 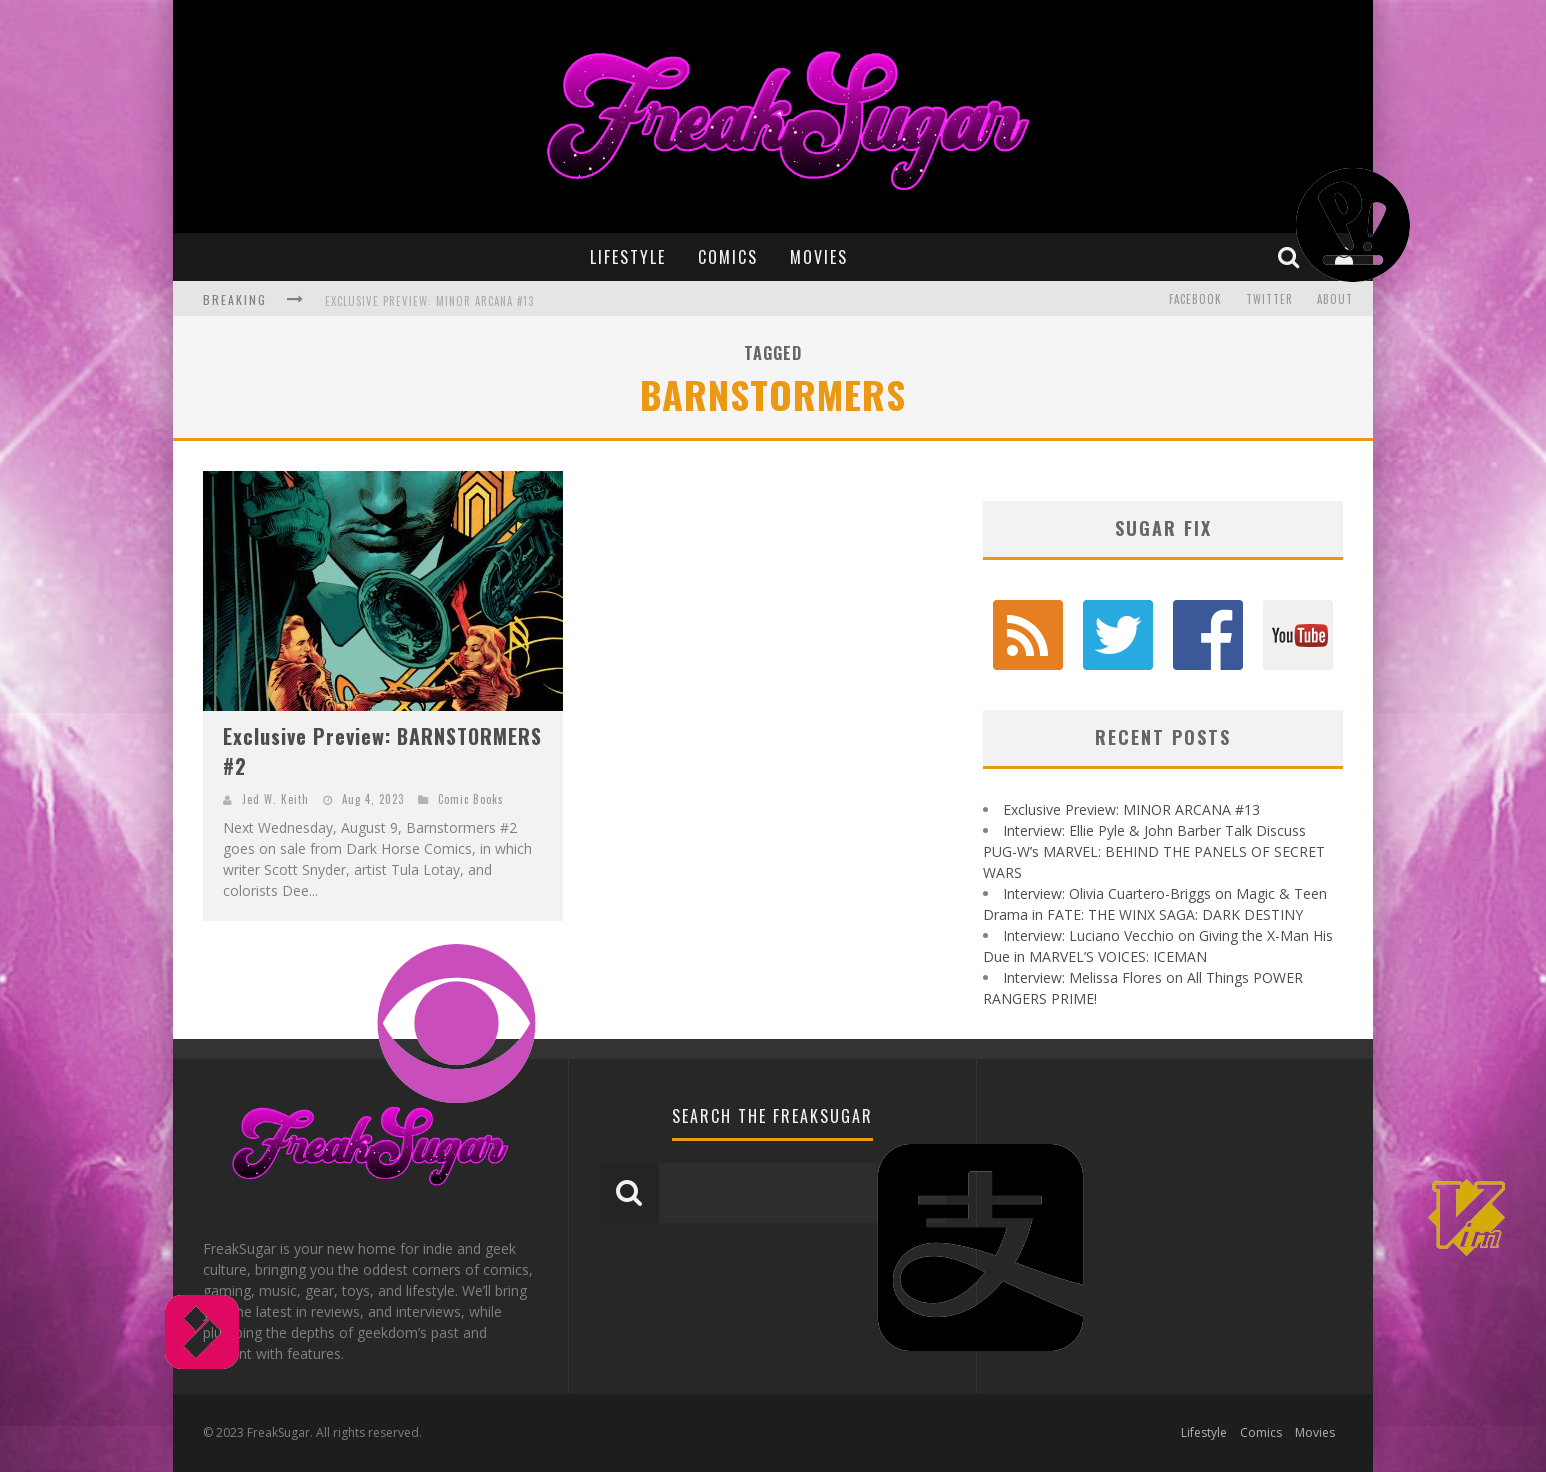 I want to click on pop!_os linux distribution logo, so click(x=1353, y=225).